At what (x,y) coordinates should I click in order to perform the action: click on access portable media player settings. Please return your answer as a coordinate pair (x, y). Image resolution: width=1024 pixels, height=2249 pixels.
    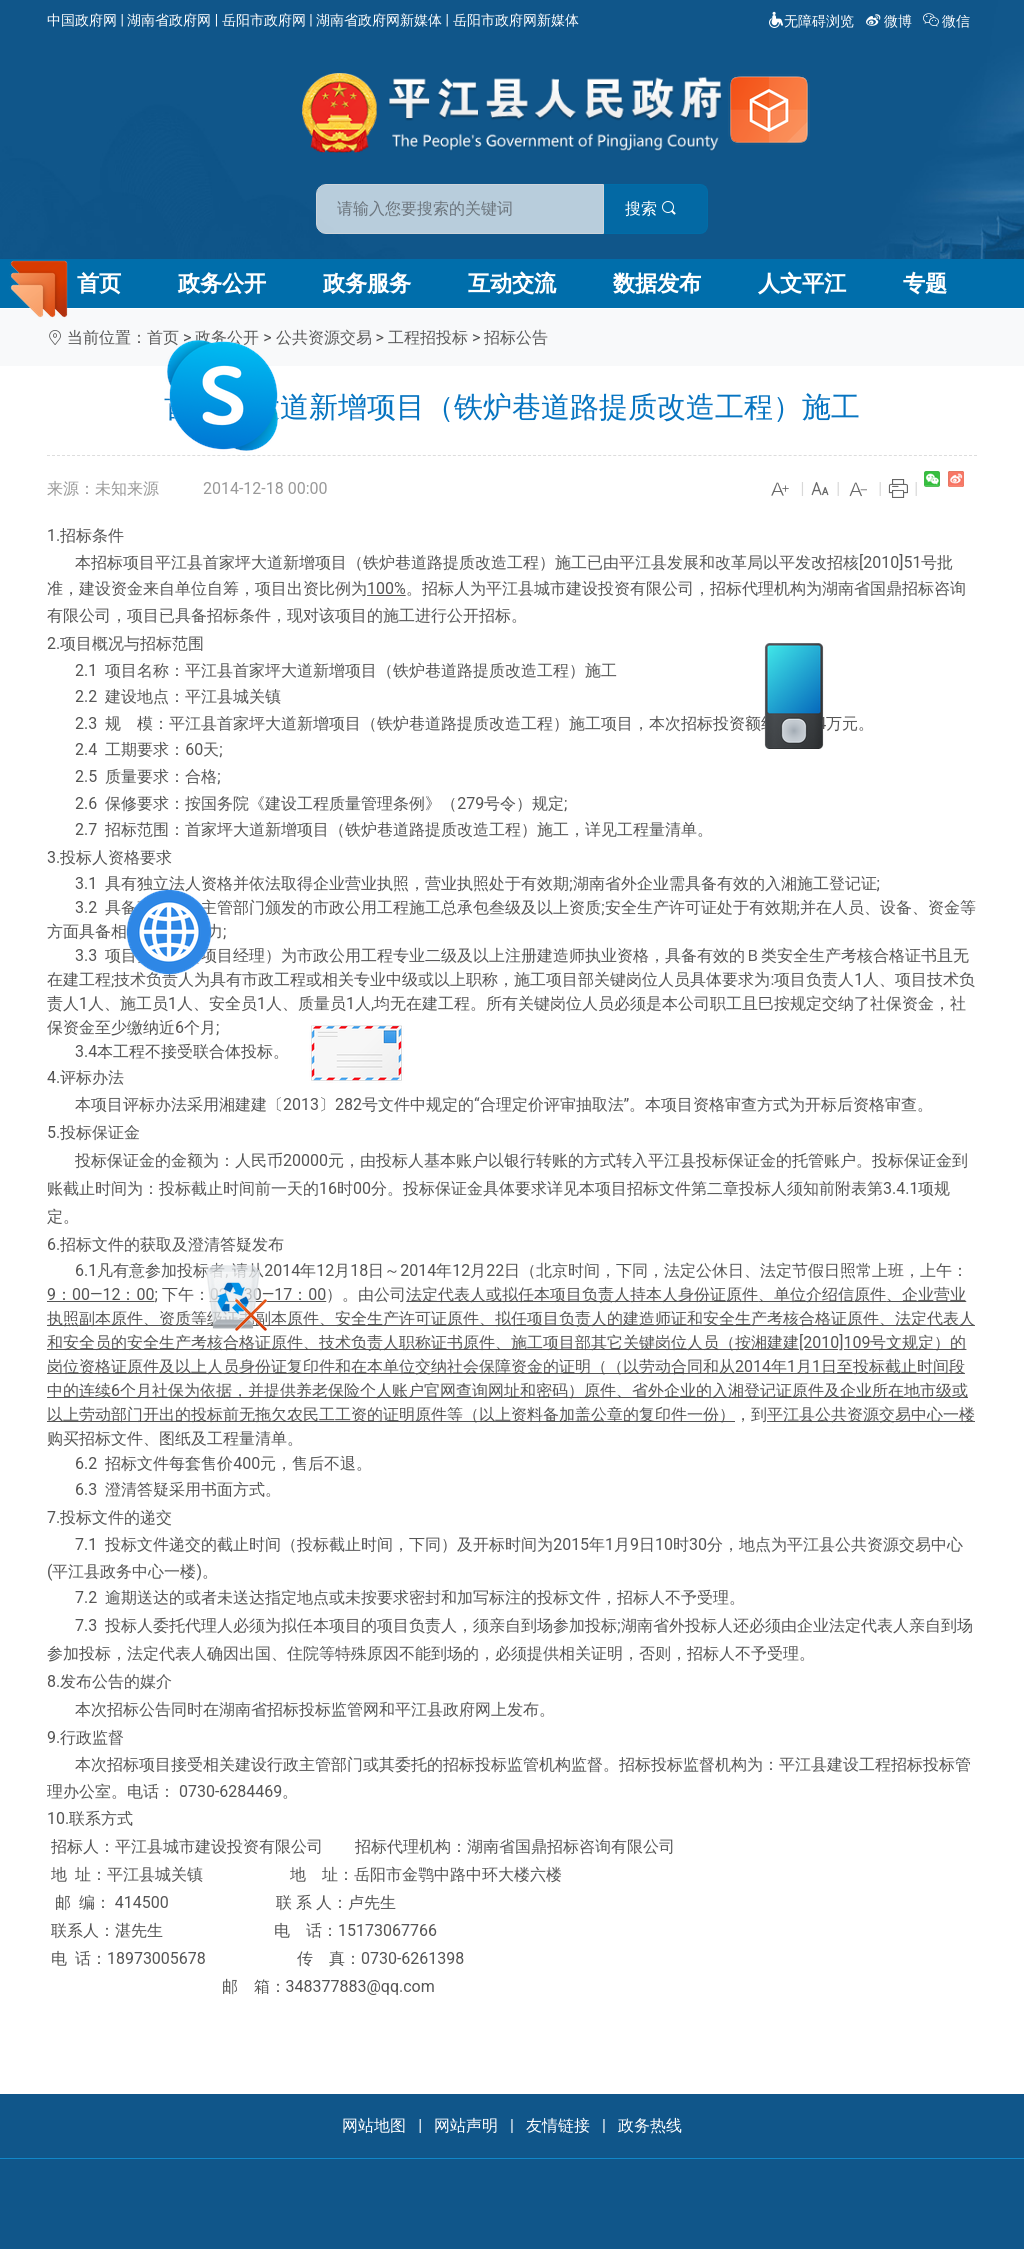
    Looking at the image, I should click on (794, 696).